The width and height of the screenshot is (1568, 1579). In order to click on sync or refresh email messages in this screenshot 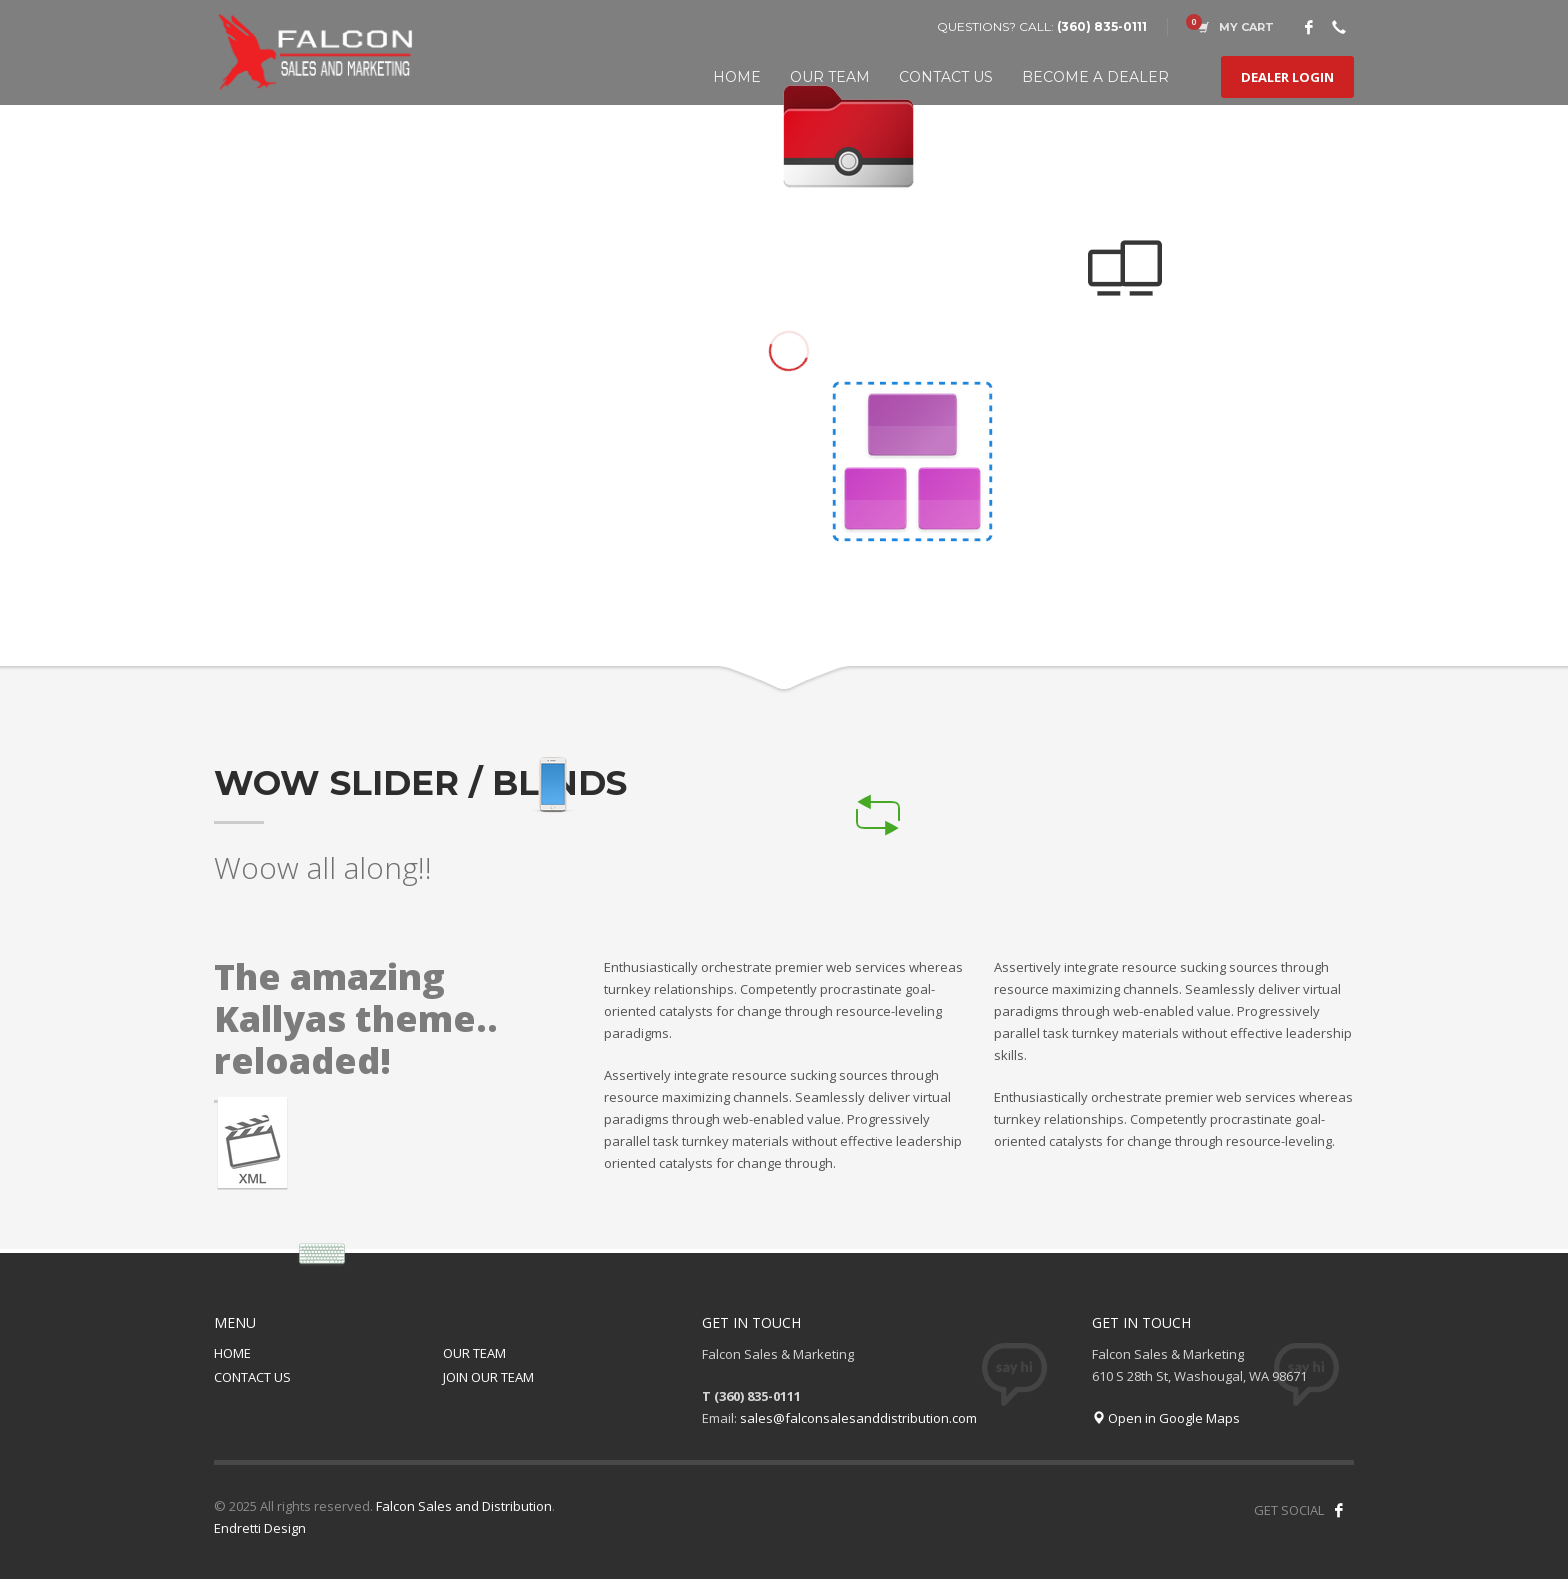, I will do `click(878, 815)`.